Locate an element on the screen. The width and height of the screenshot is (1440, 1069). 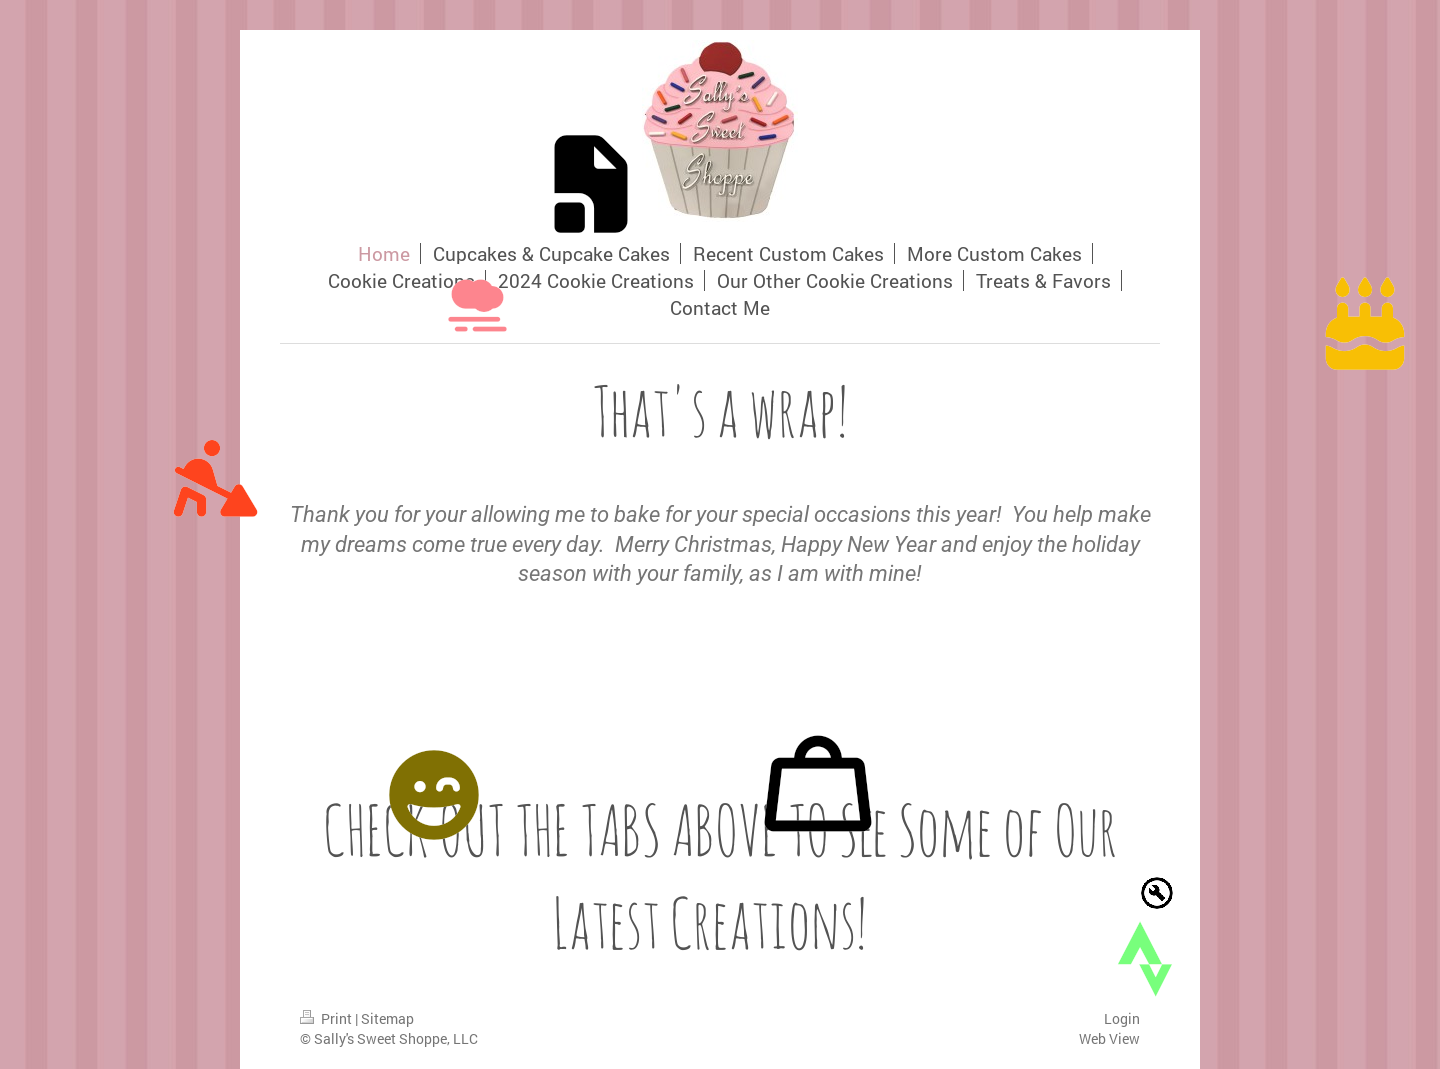
open the Strava app is located at coordinates (1145, 959).